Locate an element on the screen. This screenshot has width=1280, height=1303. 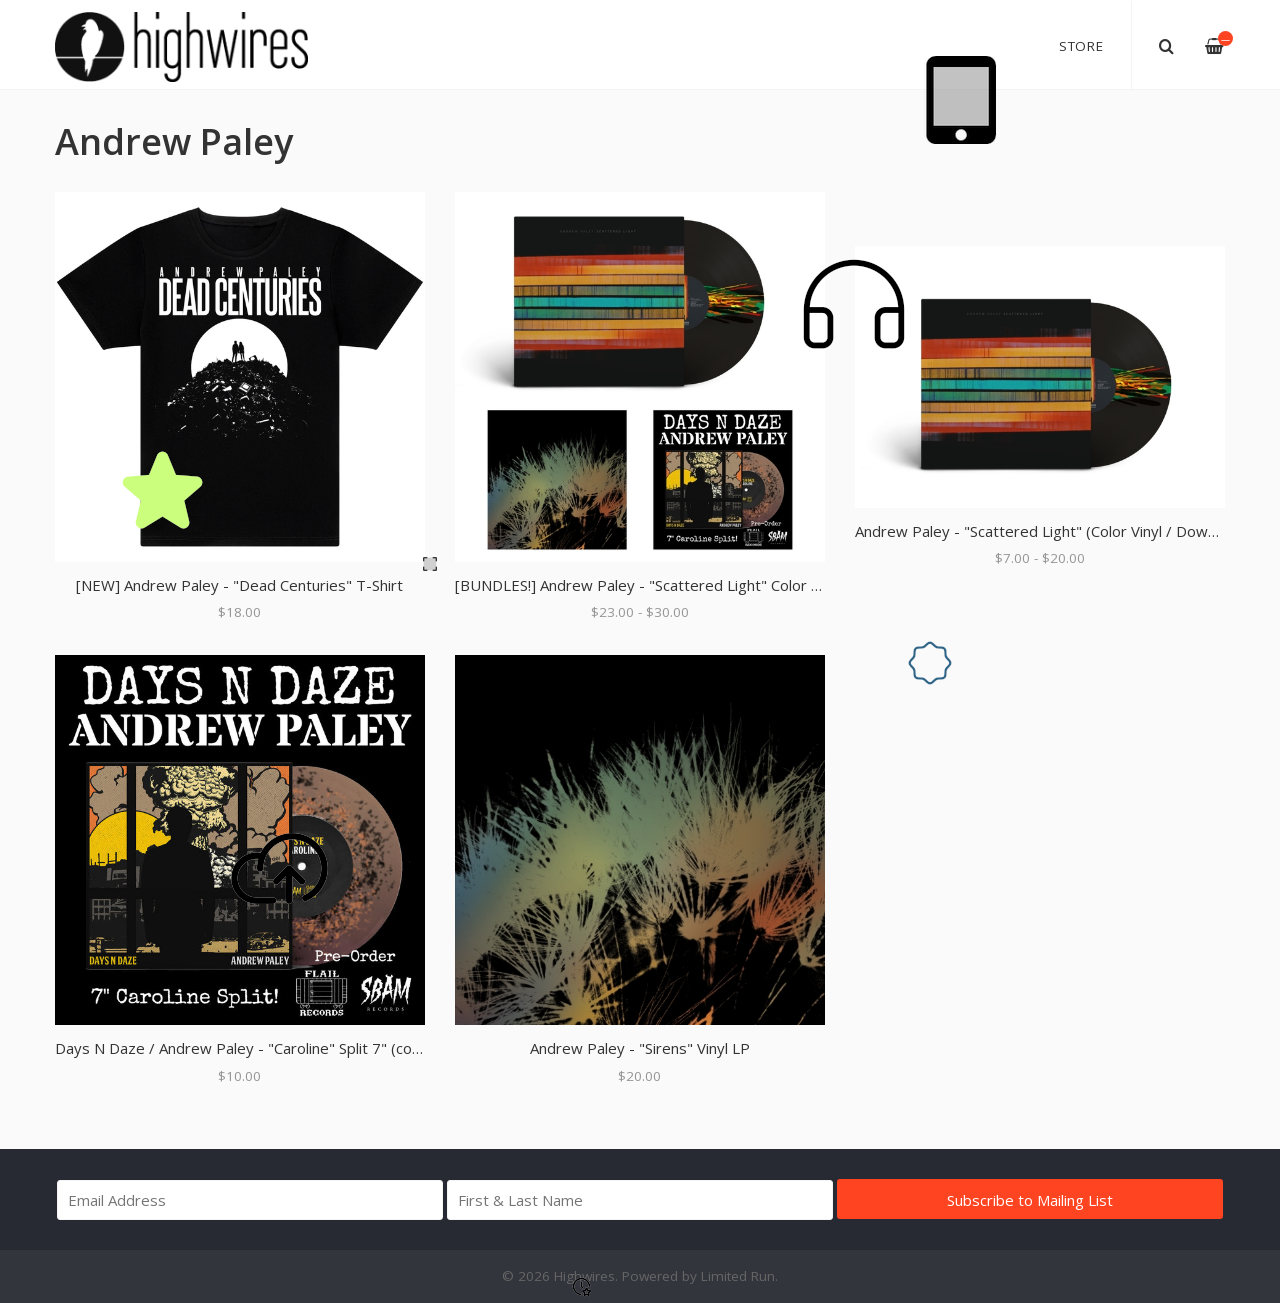
indicates a verified or certified status is located at coordinates (930, 663).